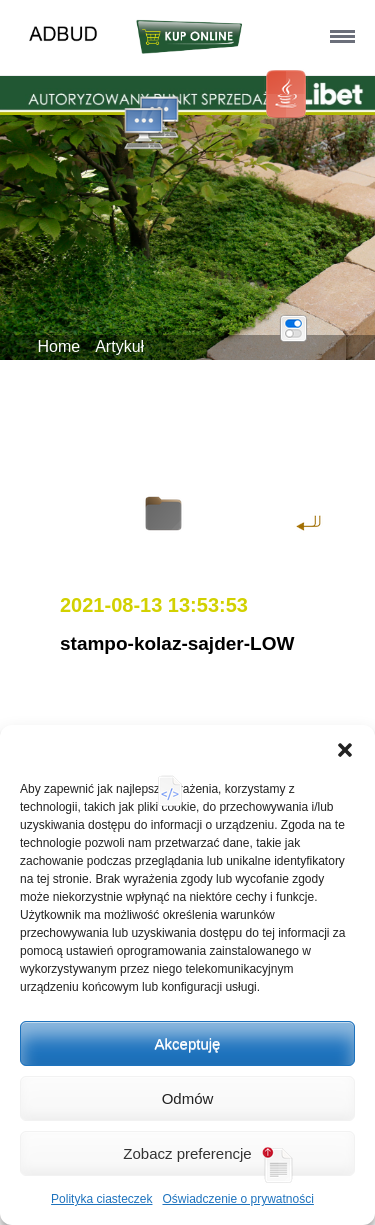  I want to click on a java source code file, so click(286, 94).